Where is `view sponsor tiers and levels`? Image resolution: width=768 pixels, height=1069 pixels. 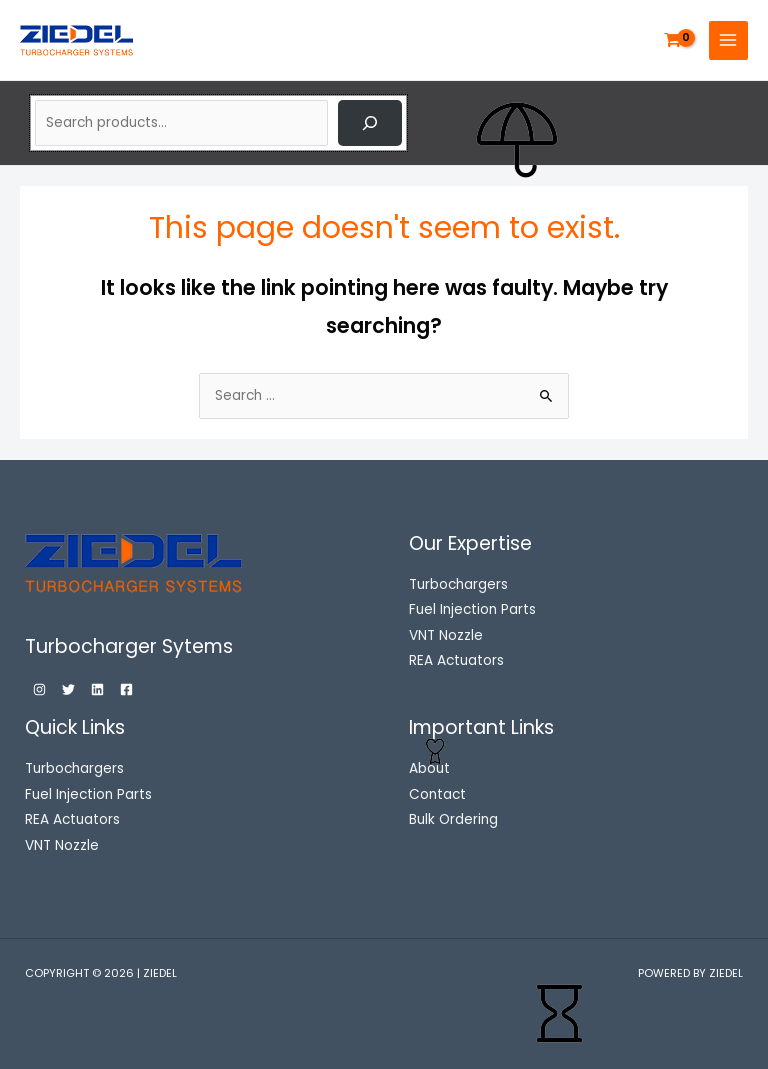 view sponsor tiers and levels is located at coordinates (435, 751).